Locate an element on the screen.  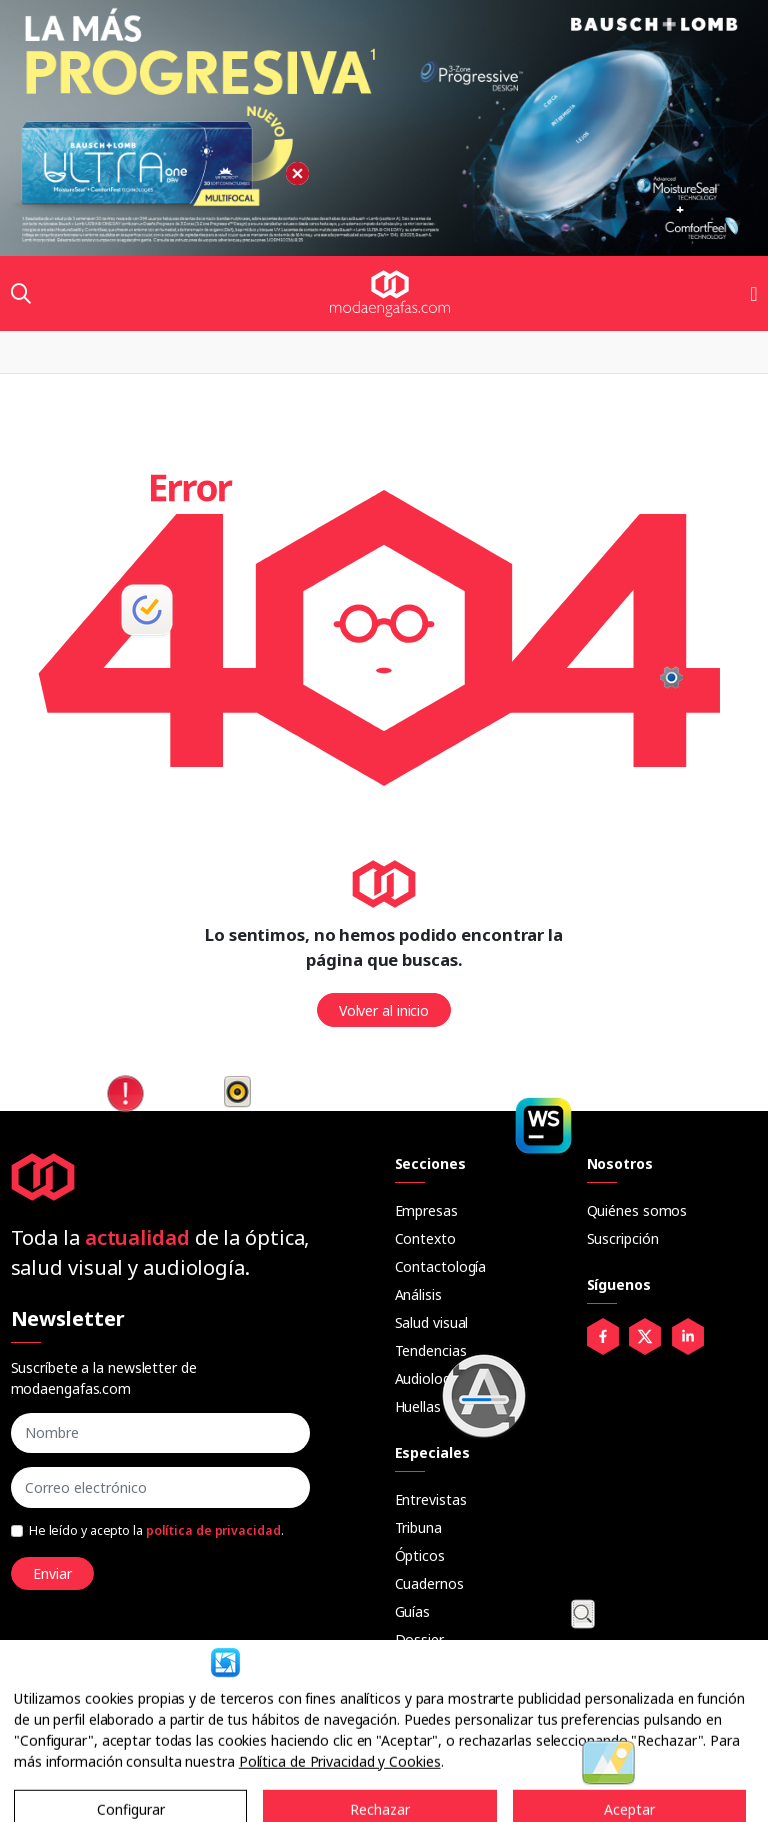
access sound and audio settings is located at coordinates (237, 1091).